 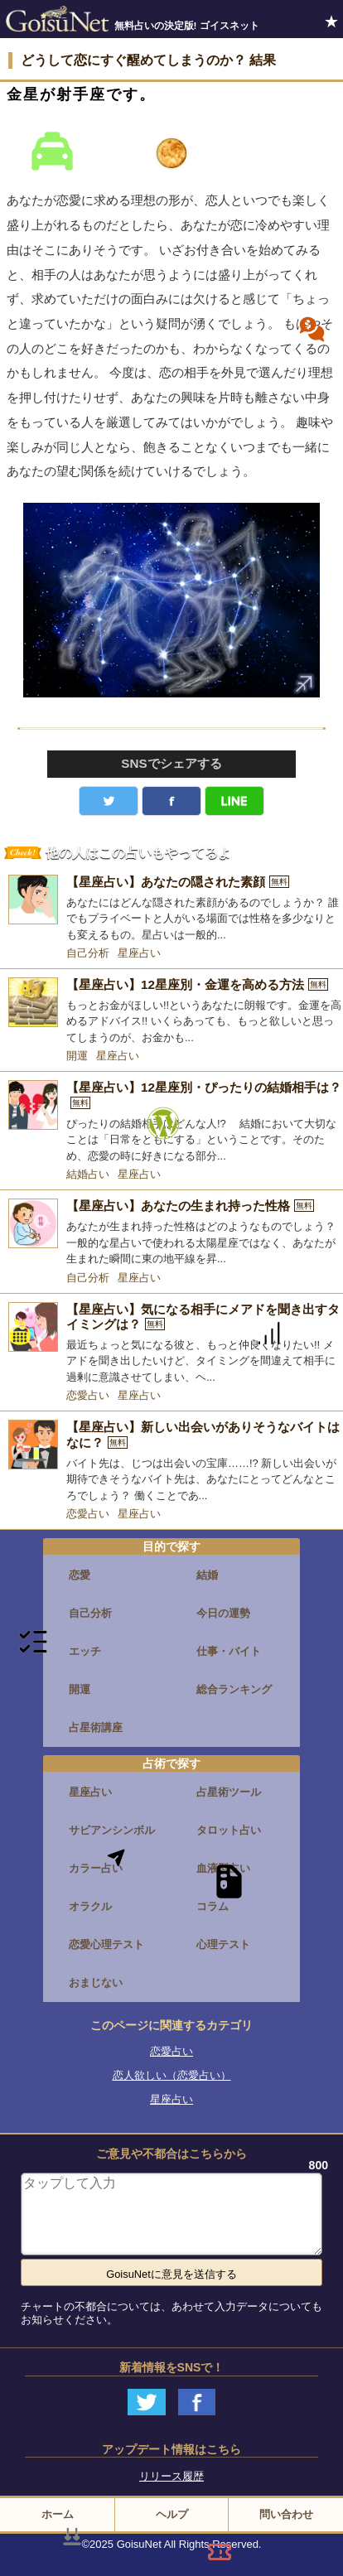 I want to click on download all items to device, so click(x=72, y=2536).